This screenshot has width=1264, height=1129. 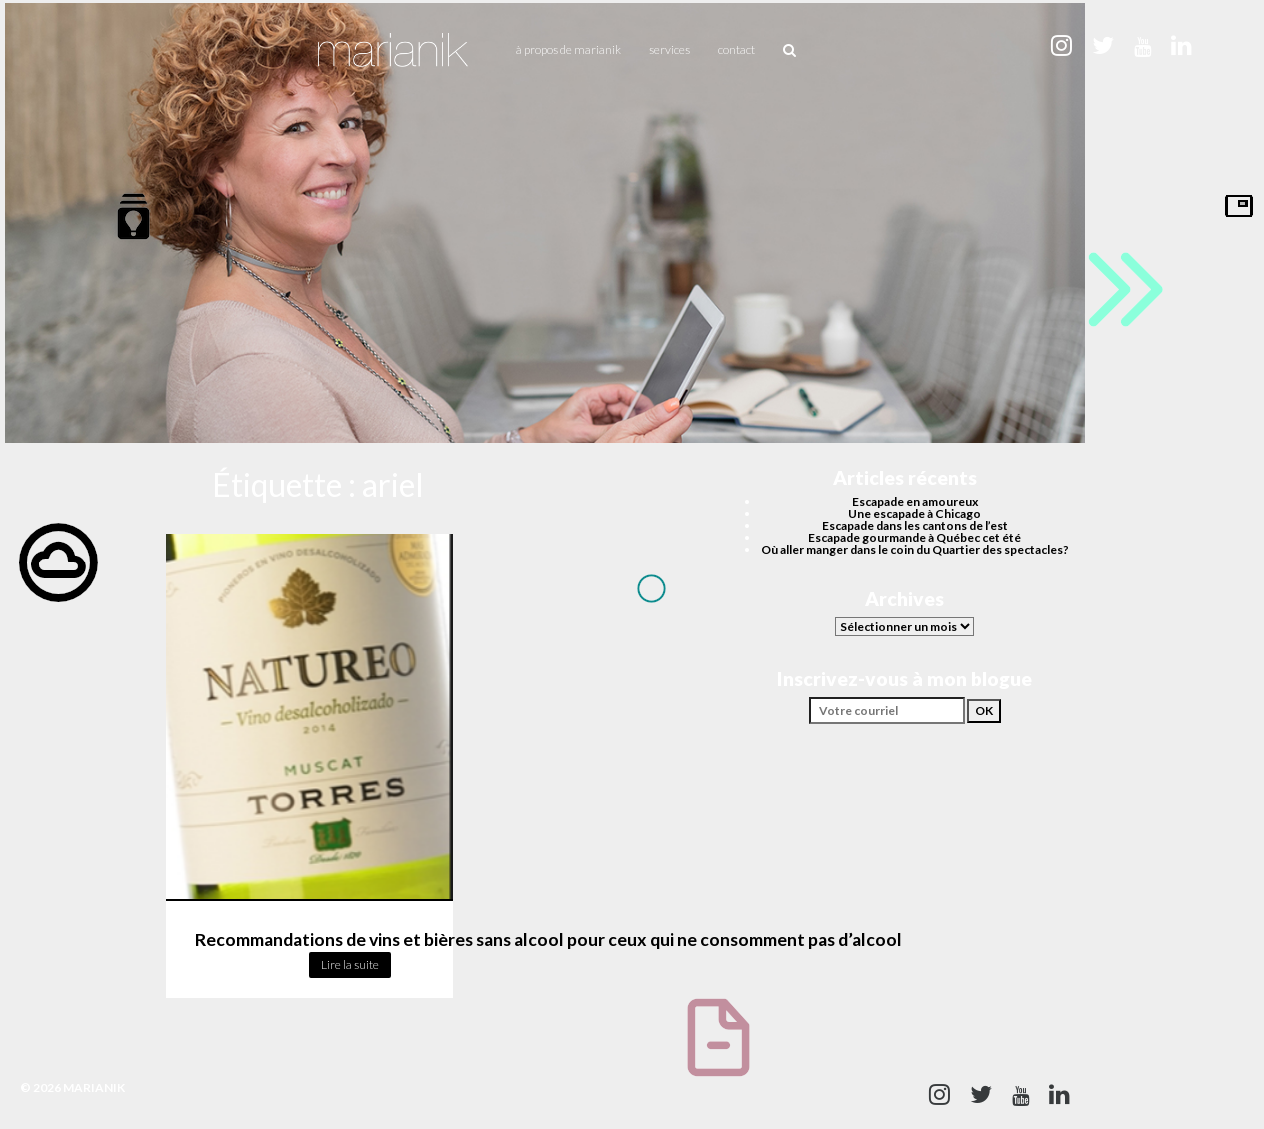 I want to click on unselected radio button option, so click(x=651, y=588).